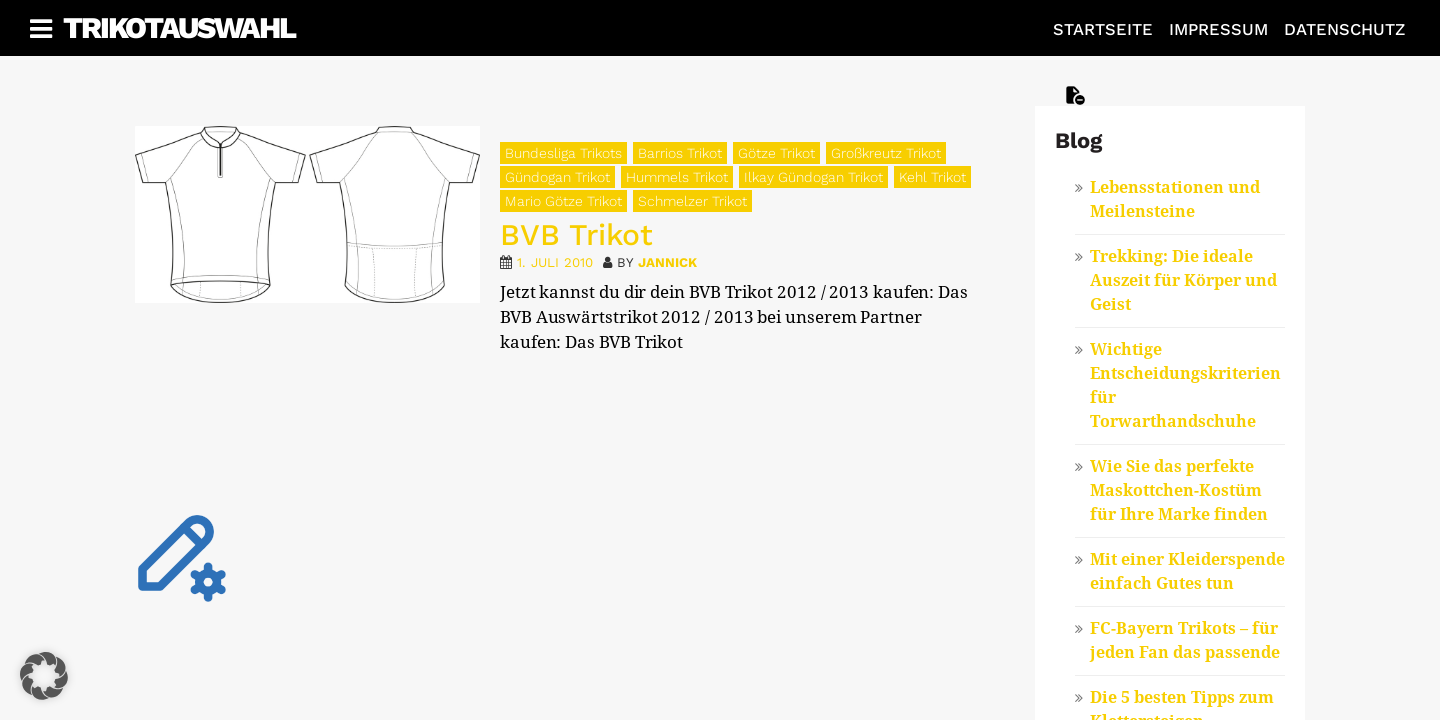  Describe the element at coordinates (177, 551) in the screenshot. I see `edit settings or preferences` at that location.